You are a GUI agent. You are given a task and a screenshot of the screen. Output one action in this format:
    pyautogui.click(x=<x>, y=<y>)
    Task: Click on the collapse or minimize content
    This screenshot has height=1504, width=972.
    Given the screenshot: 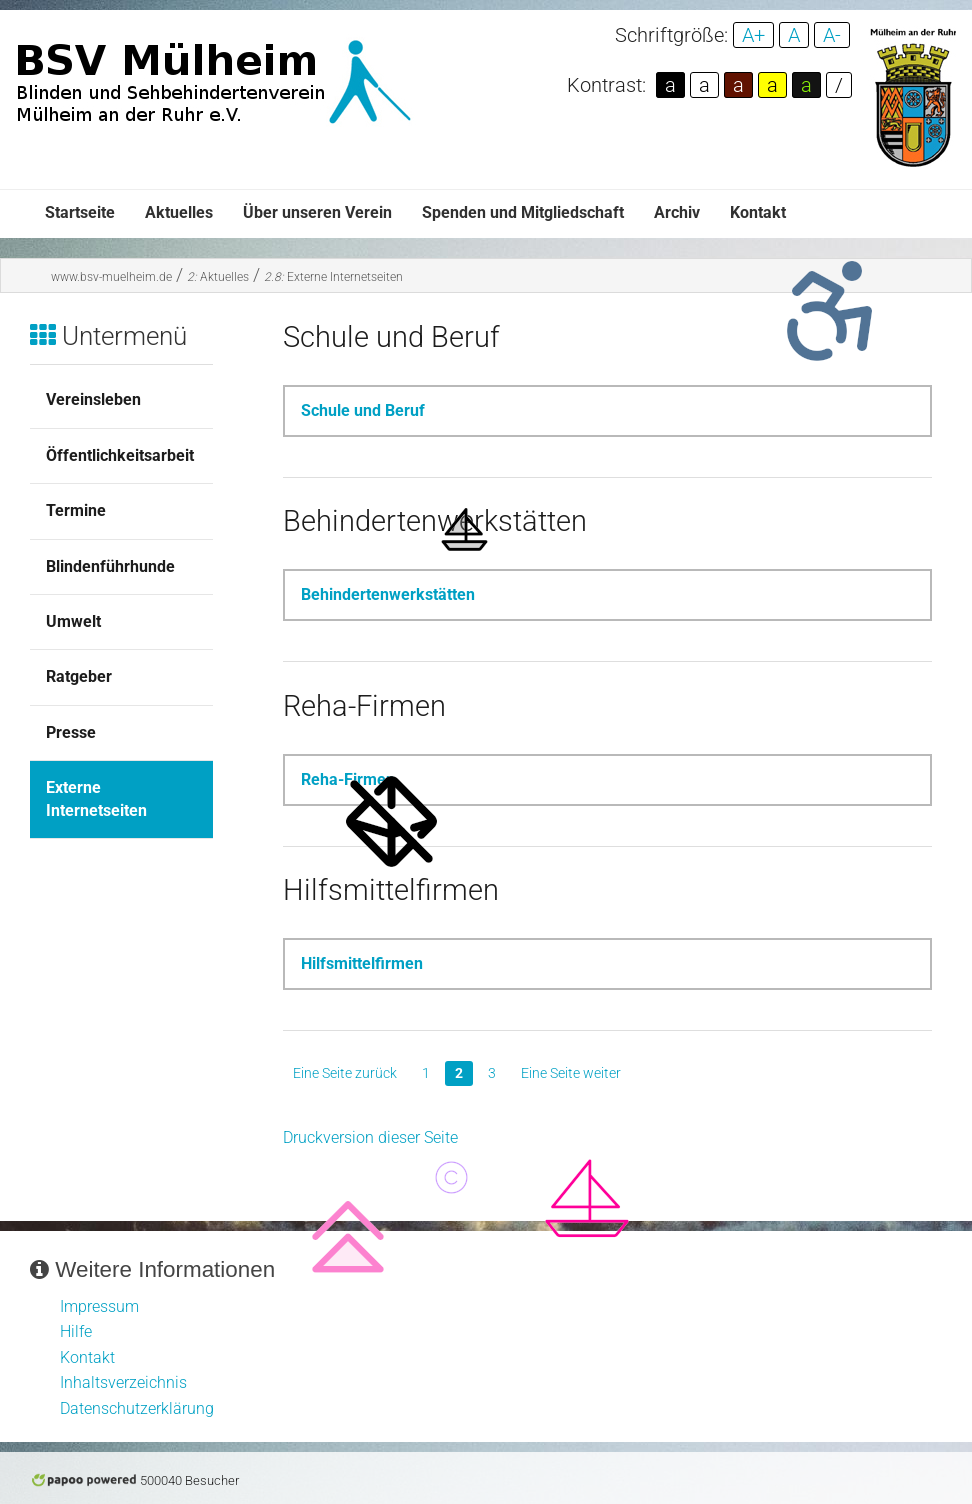 What is the action you would take?
    pyautogui.click(x=348, y=1240)
    